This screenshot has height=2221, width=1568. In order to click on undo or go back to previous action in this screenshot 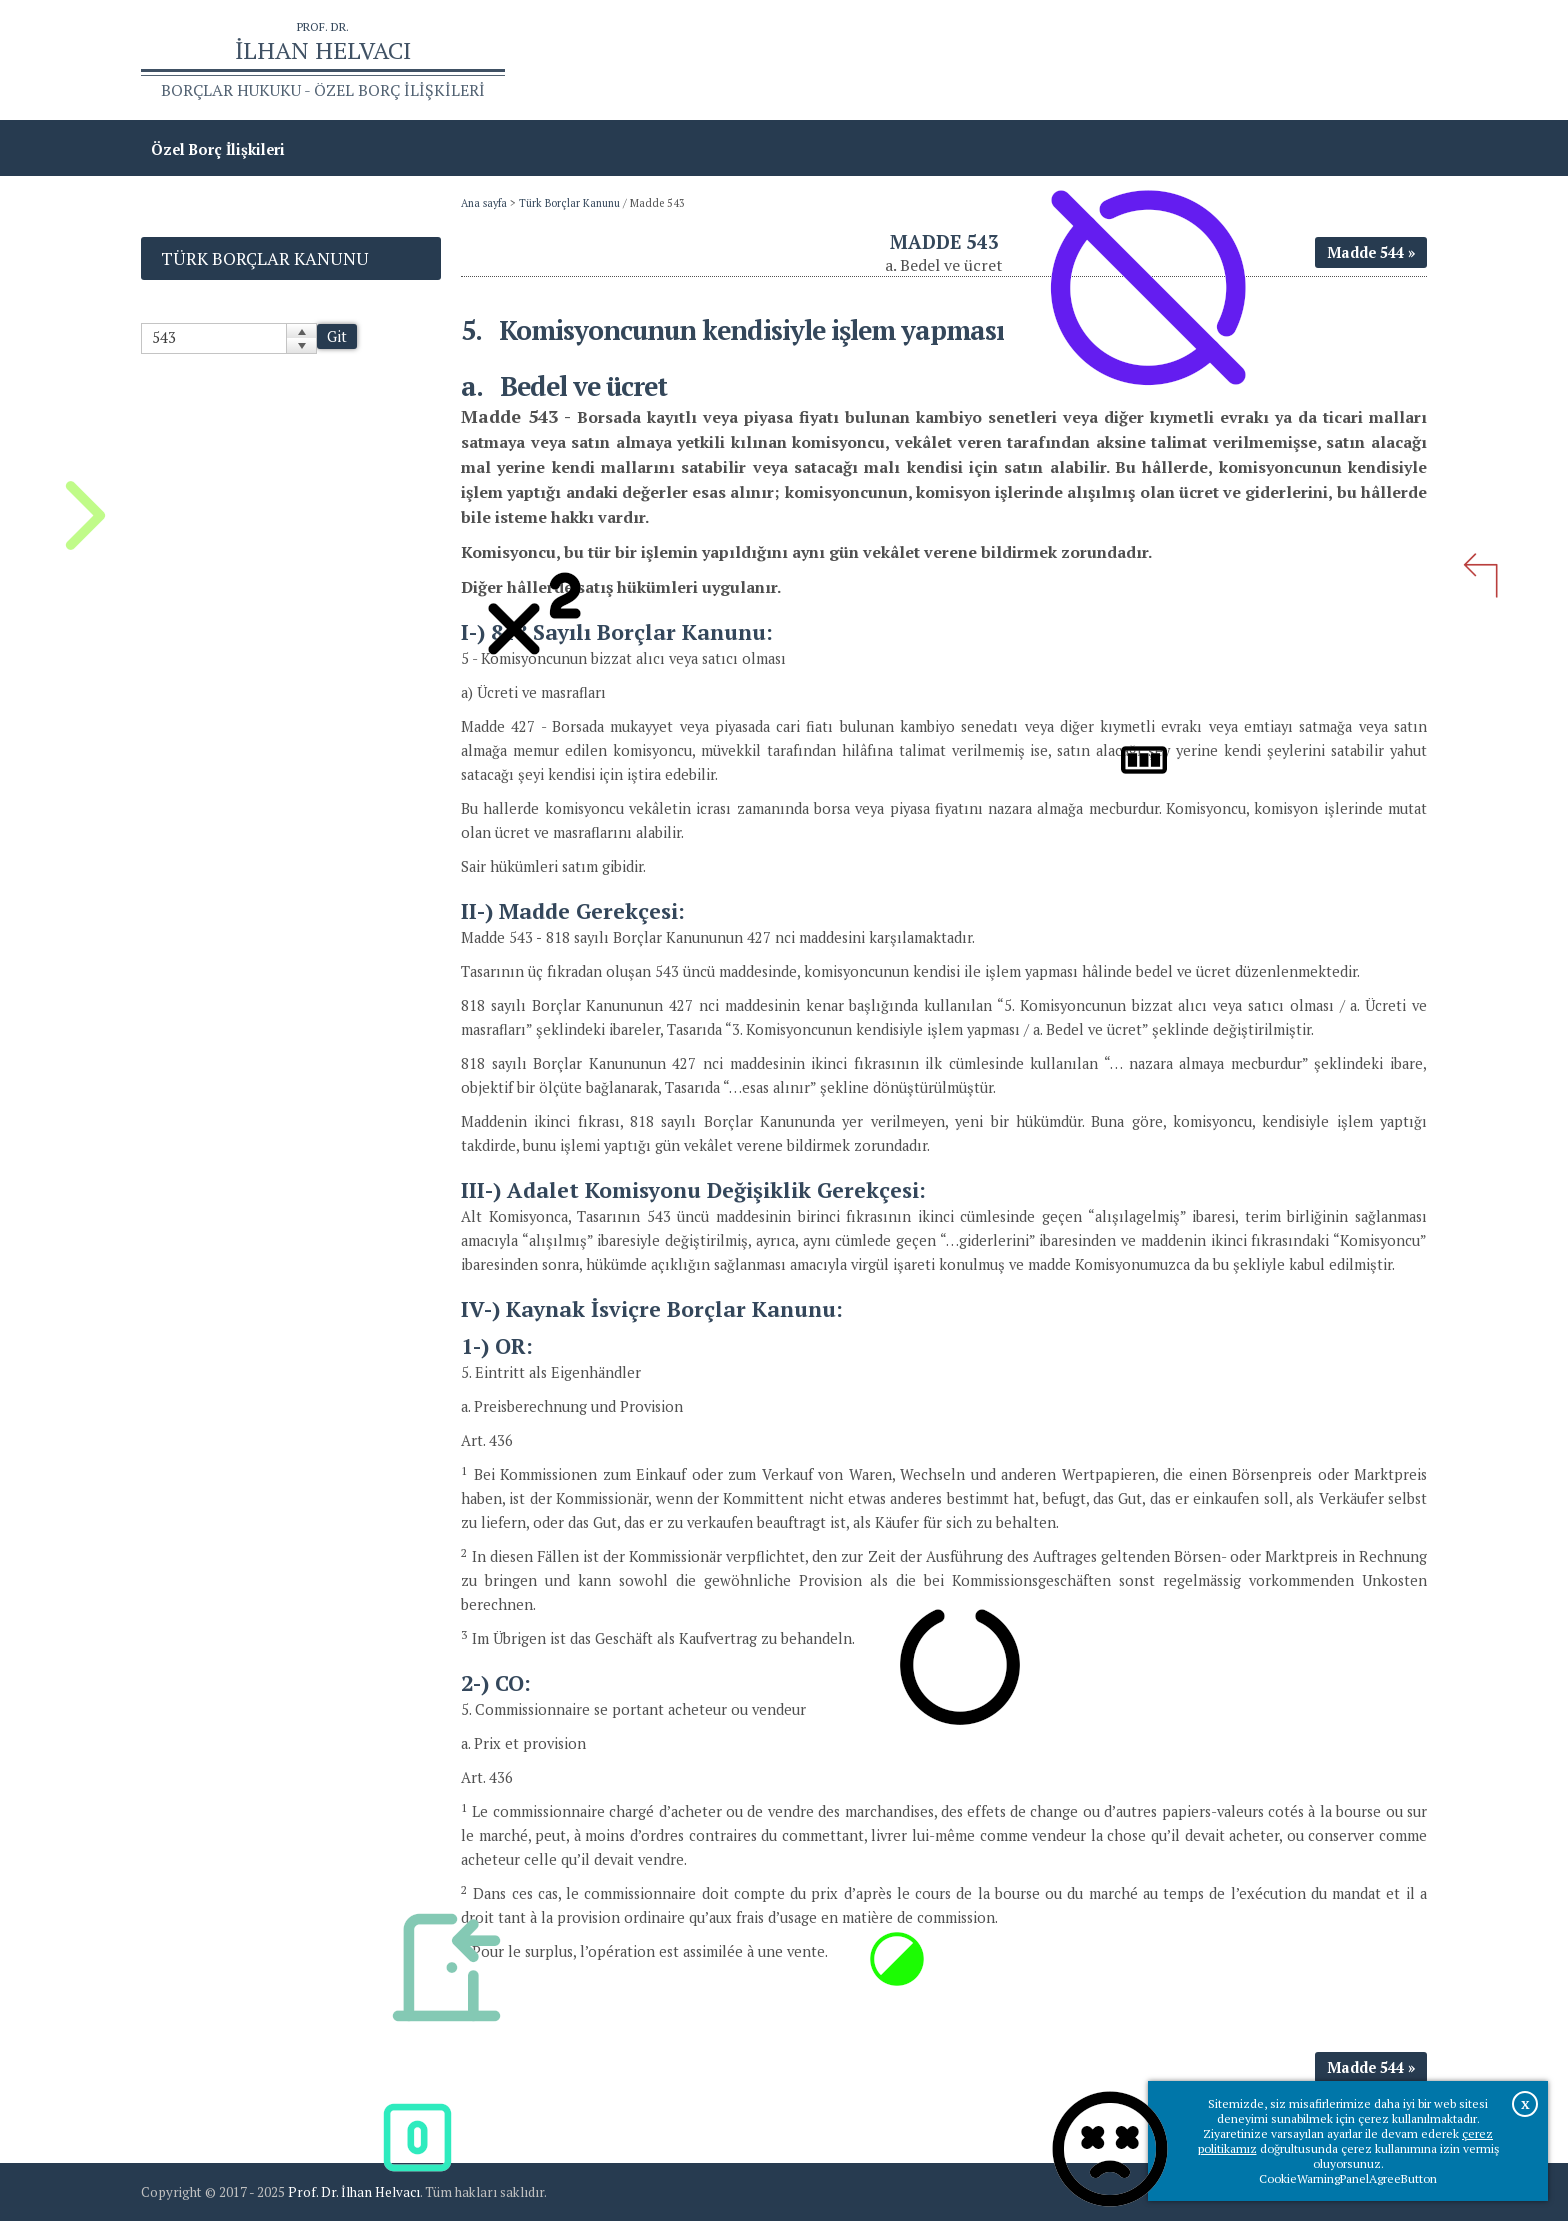, I will do `click(1482, 575)`.